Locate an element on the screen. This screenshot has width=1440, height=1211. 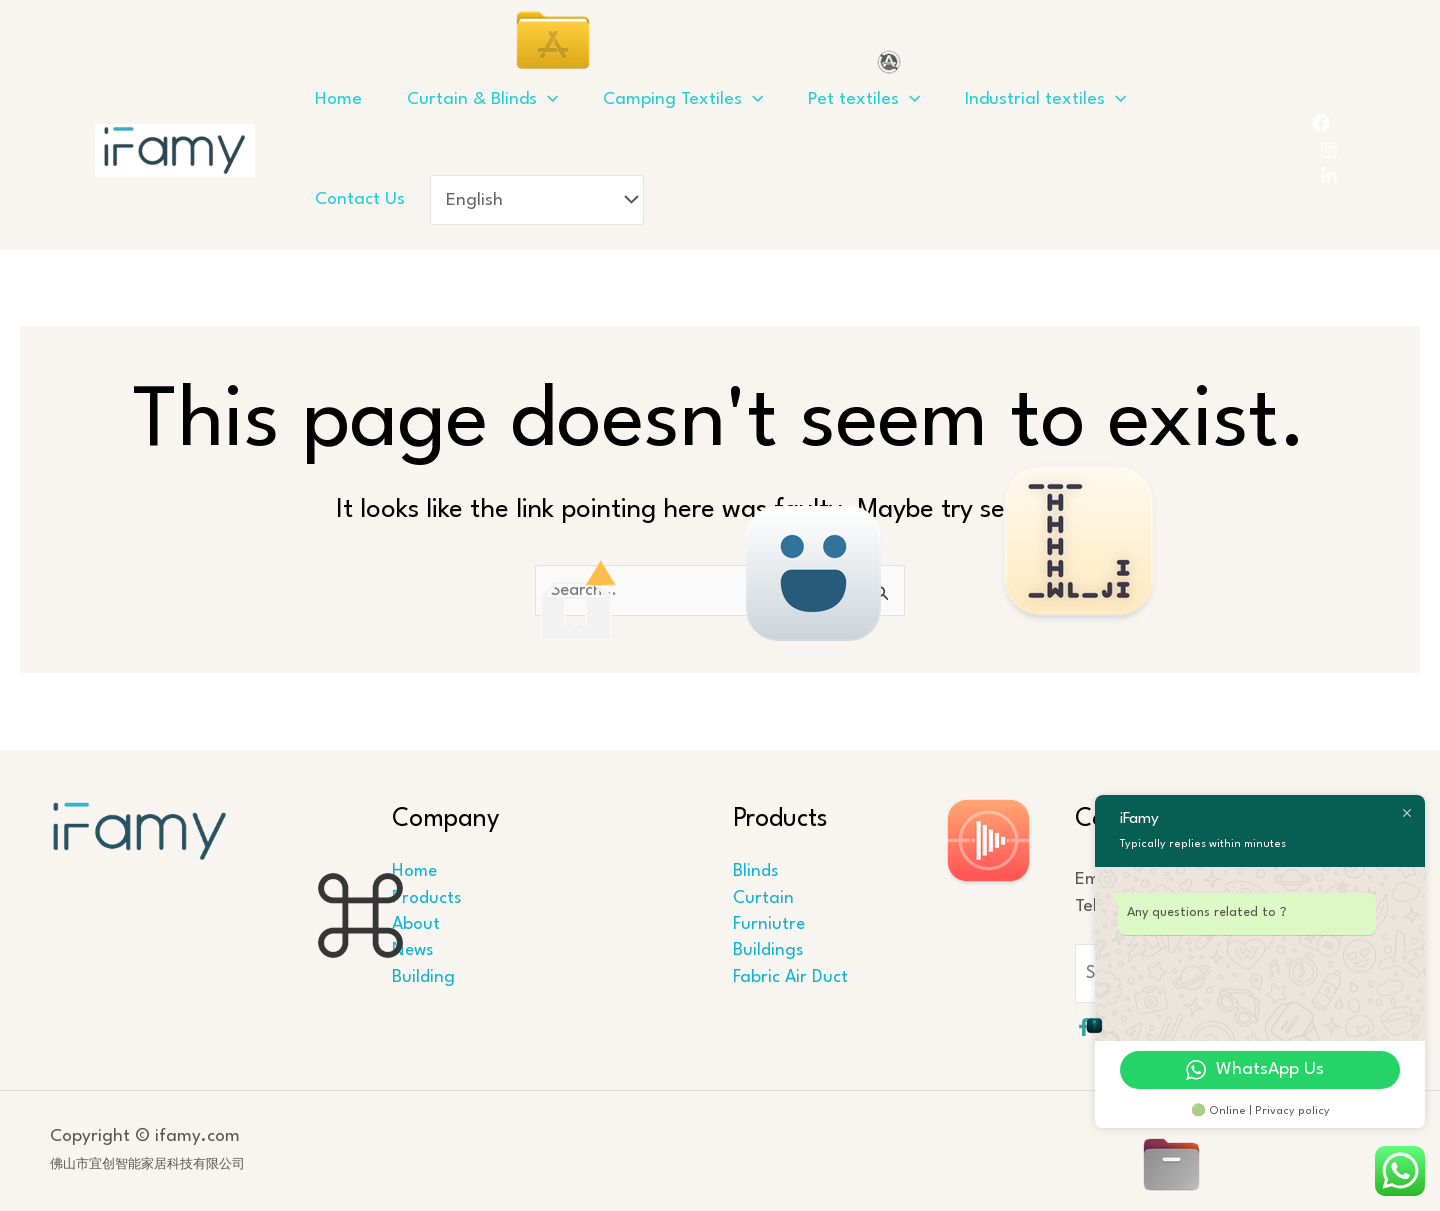
command key symbol on mac keyboards is located at coordinates (360, 915).